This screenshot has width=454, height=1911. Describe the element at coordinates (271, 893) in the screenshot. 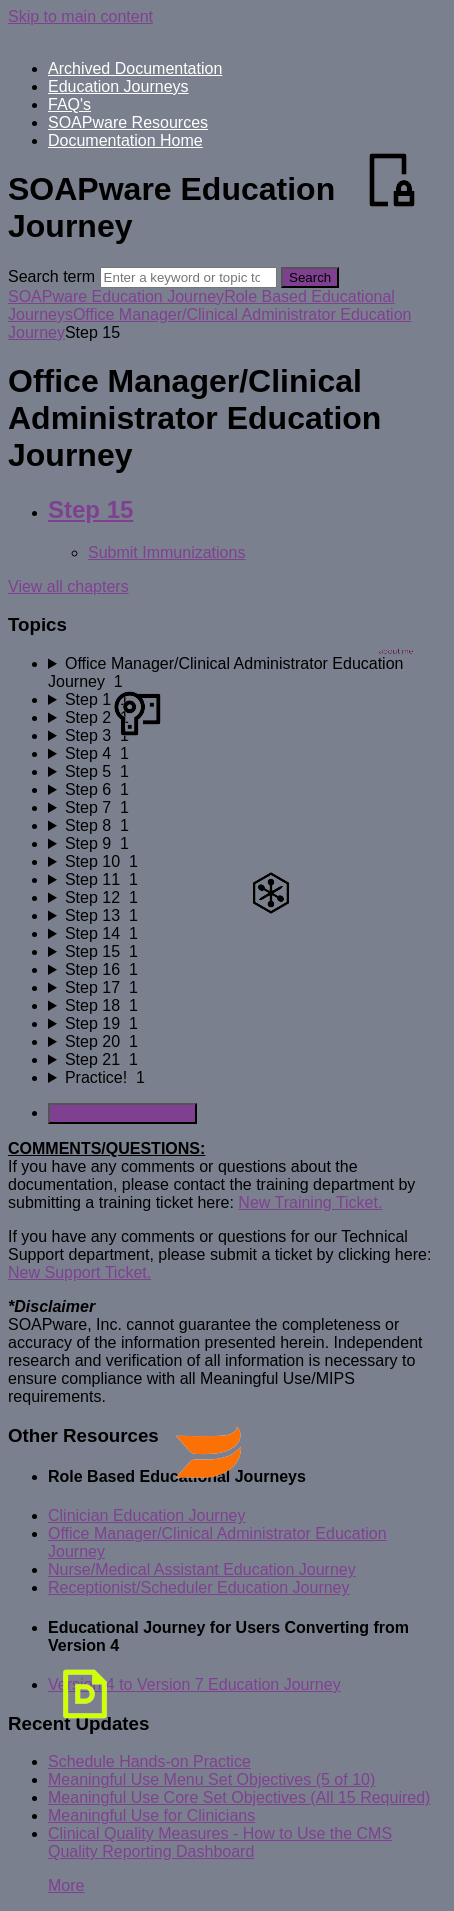

I see `legacy games logo` at that location.